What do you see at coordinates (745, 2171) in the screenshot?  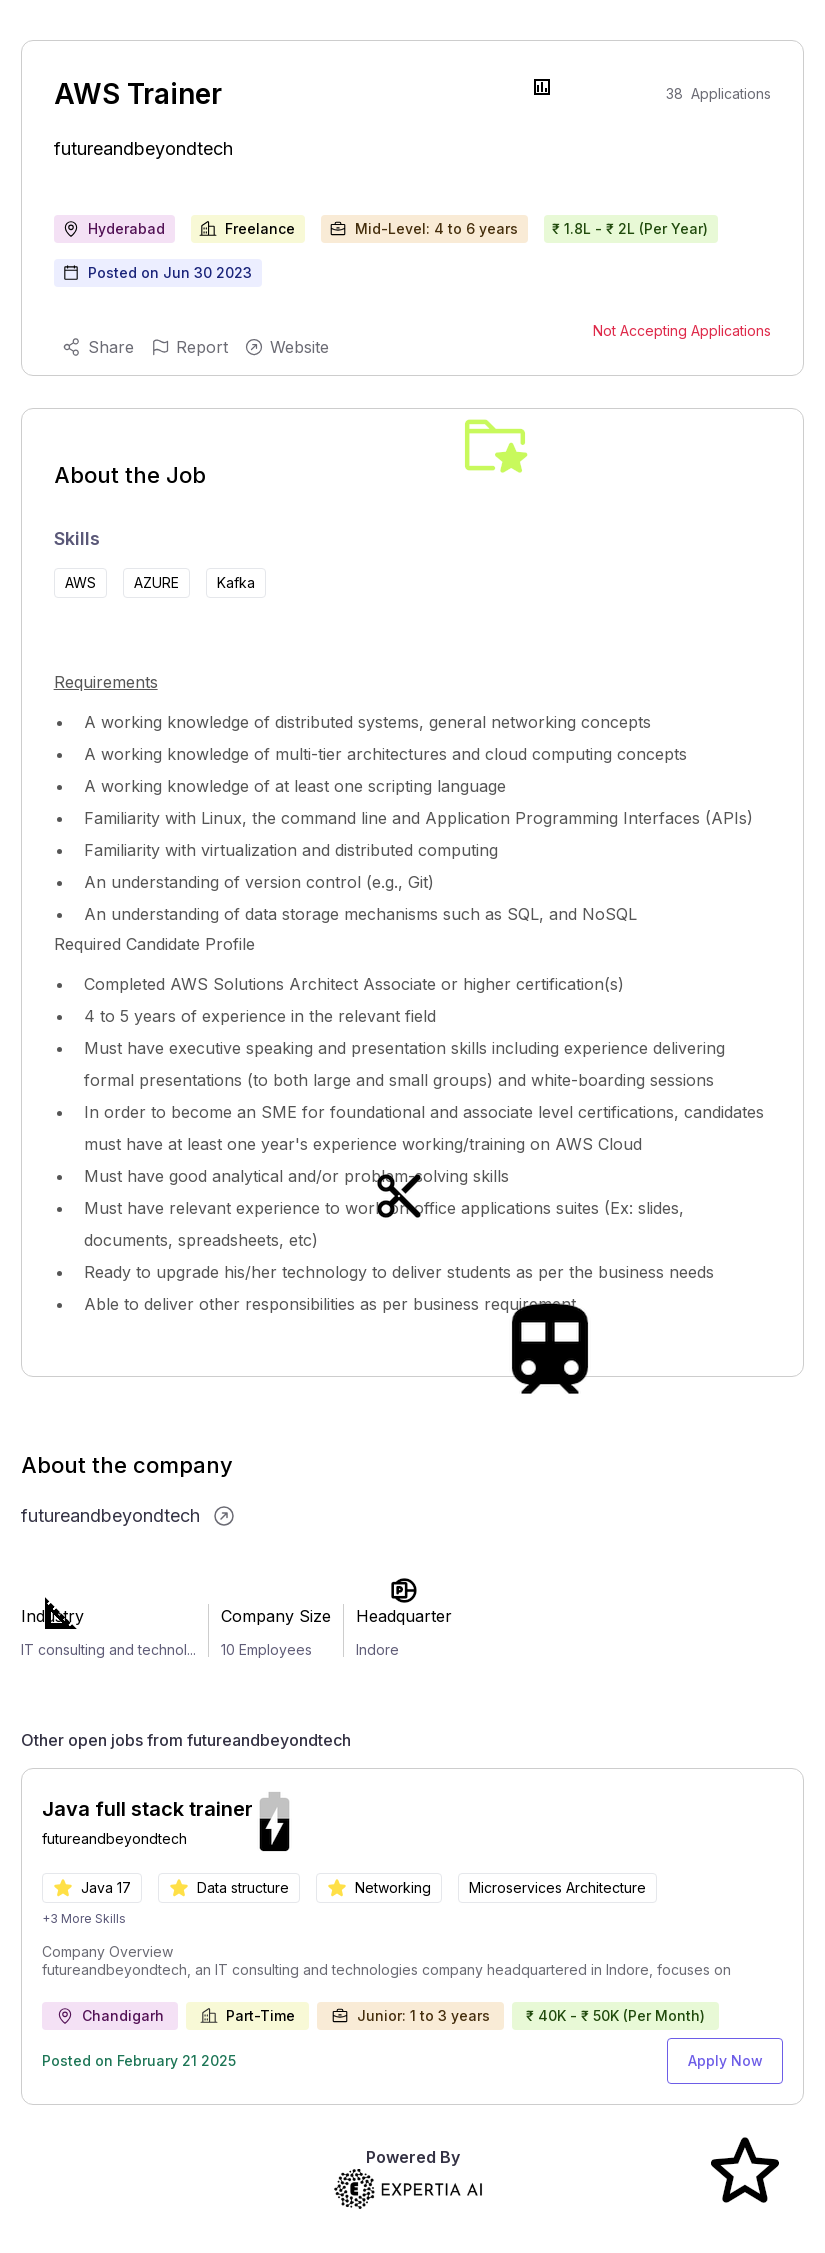 I see `add to favorites` at bounding box center [745, 2171].